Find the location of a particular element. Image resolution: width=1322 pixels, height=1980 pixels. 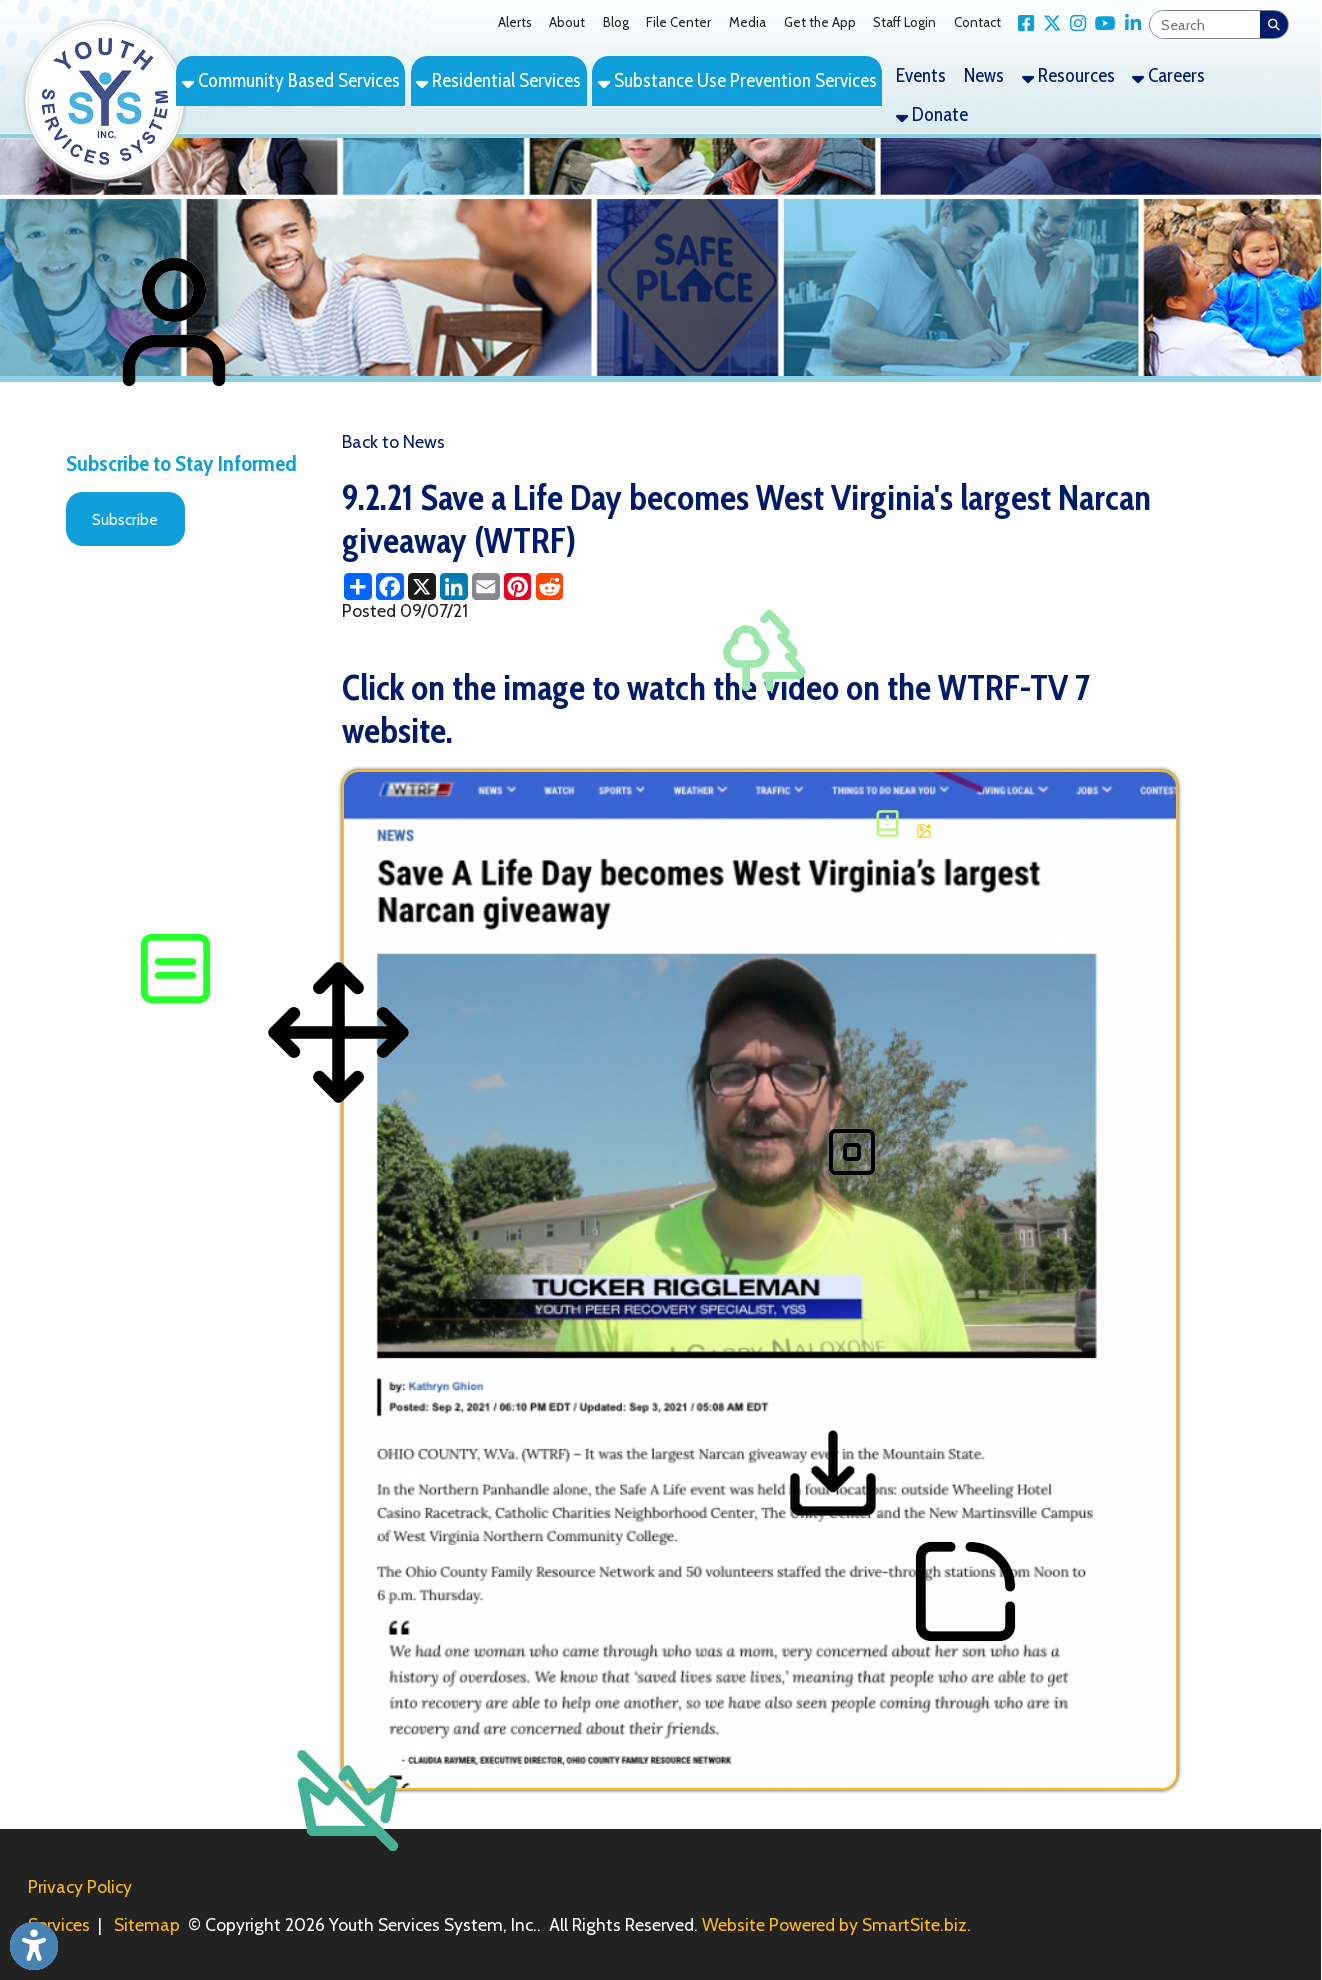

download file to device is located at coordinates (833, 1473).